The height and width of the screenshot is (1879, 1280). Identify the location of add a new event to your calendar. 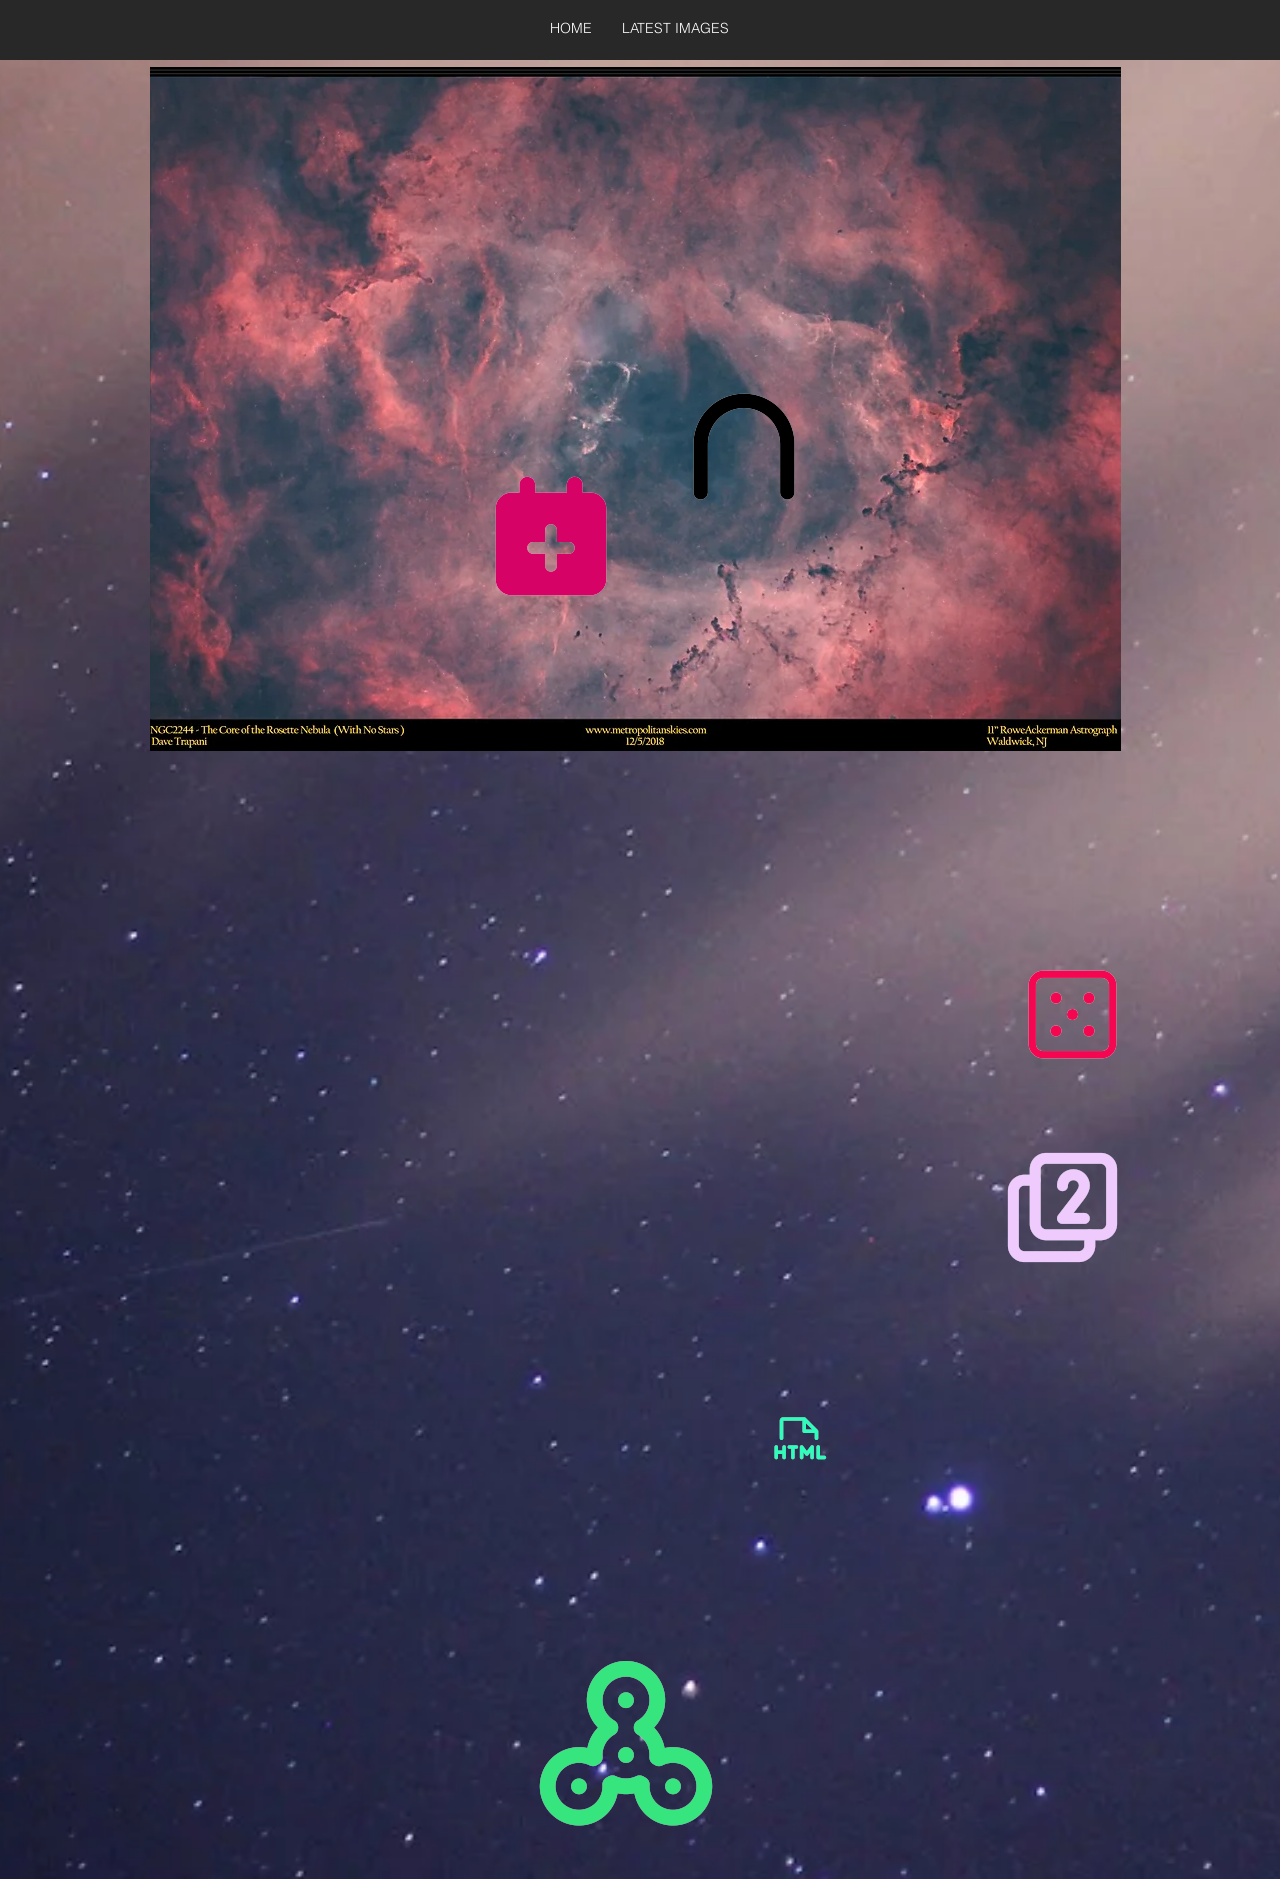
(551, 540).